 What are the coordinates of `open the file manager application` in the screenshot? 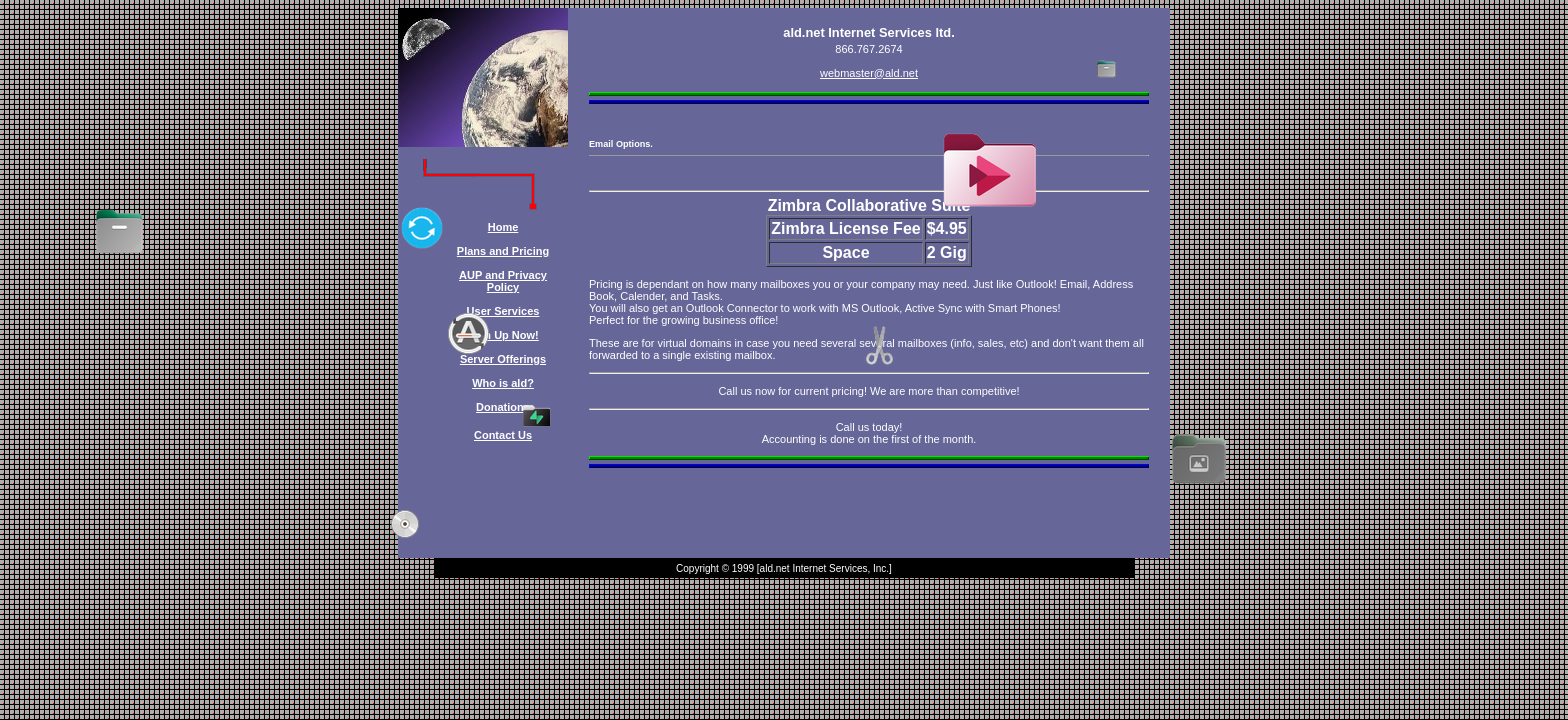 It's located at (119, 231).